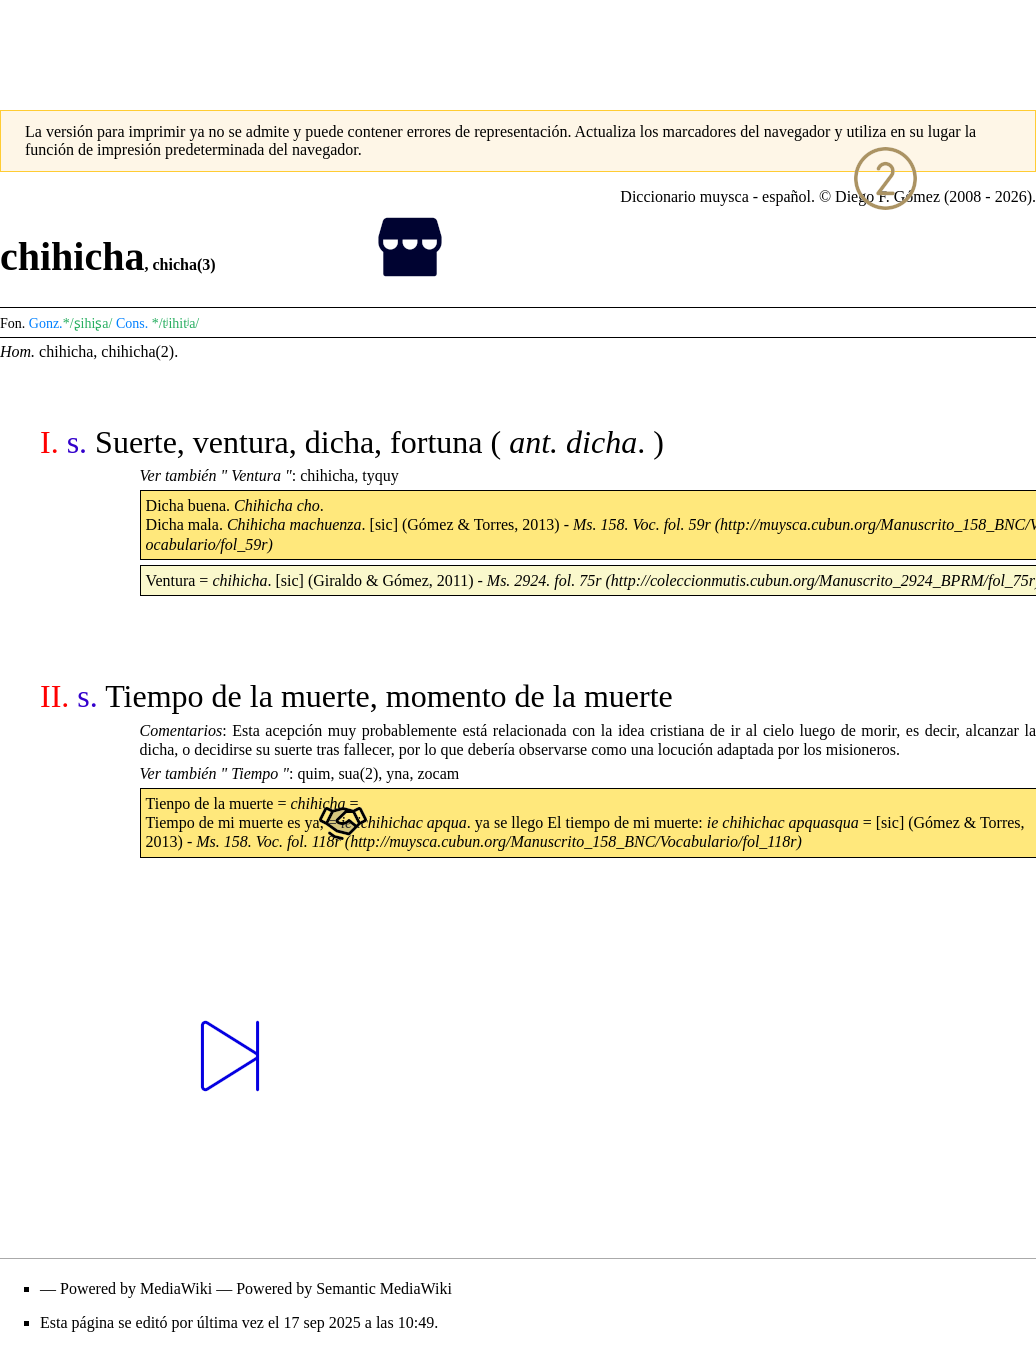 The image size is (1036, 1367). I want to click on indicates a partnership or collaboration feature, so click(343, 822).